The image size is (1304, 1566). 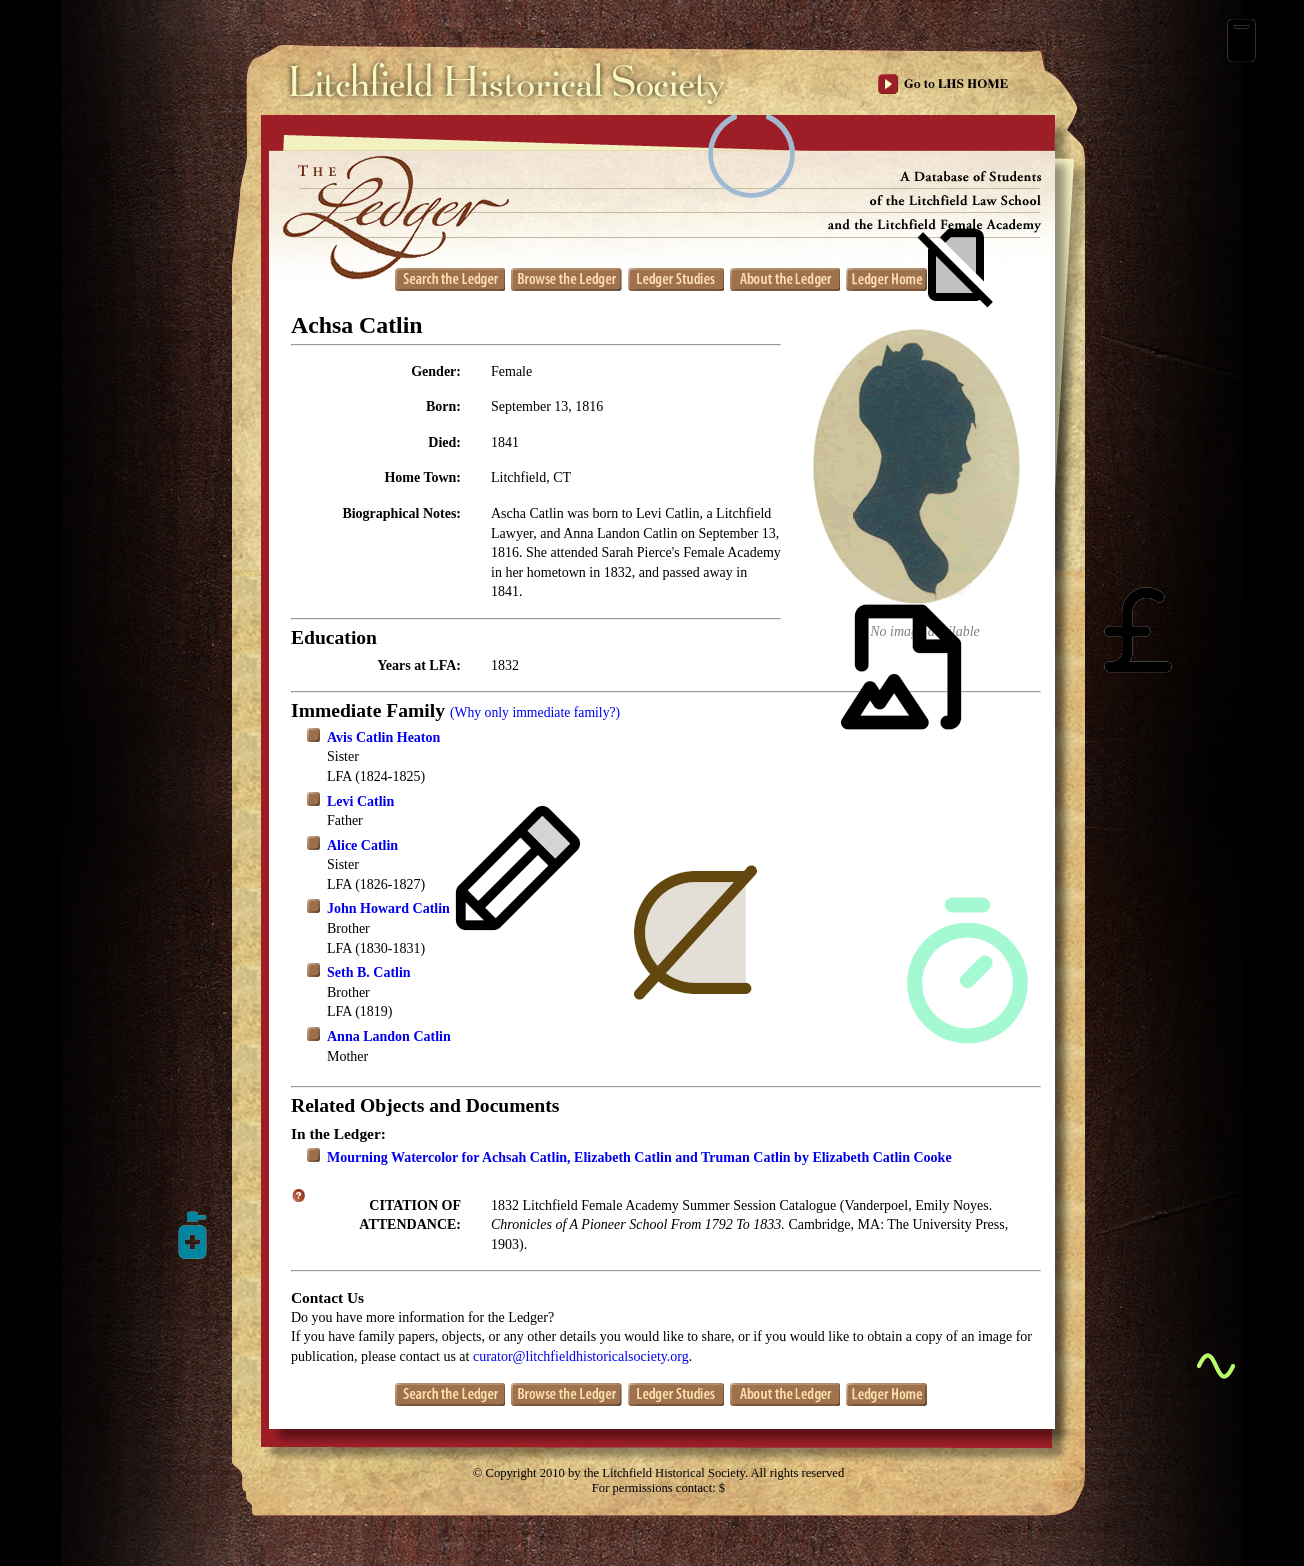 I want to click on indicates no sim card detected, so click(x=956, y=265).